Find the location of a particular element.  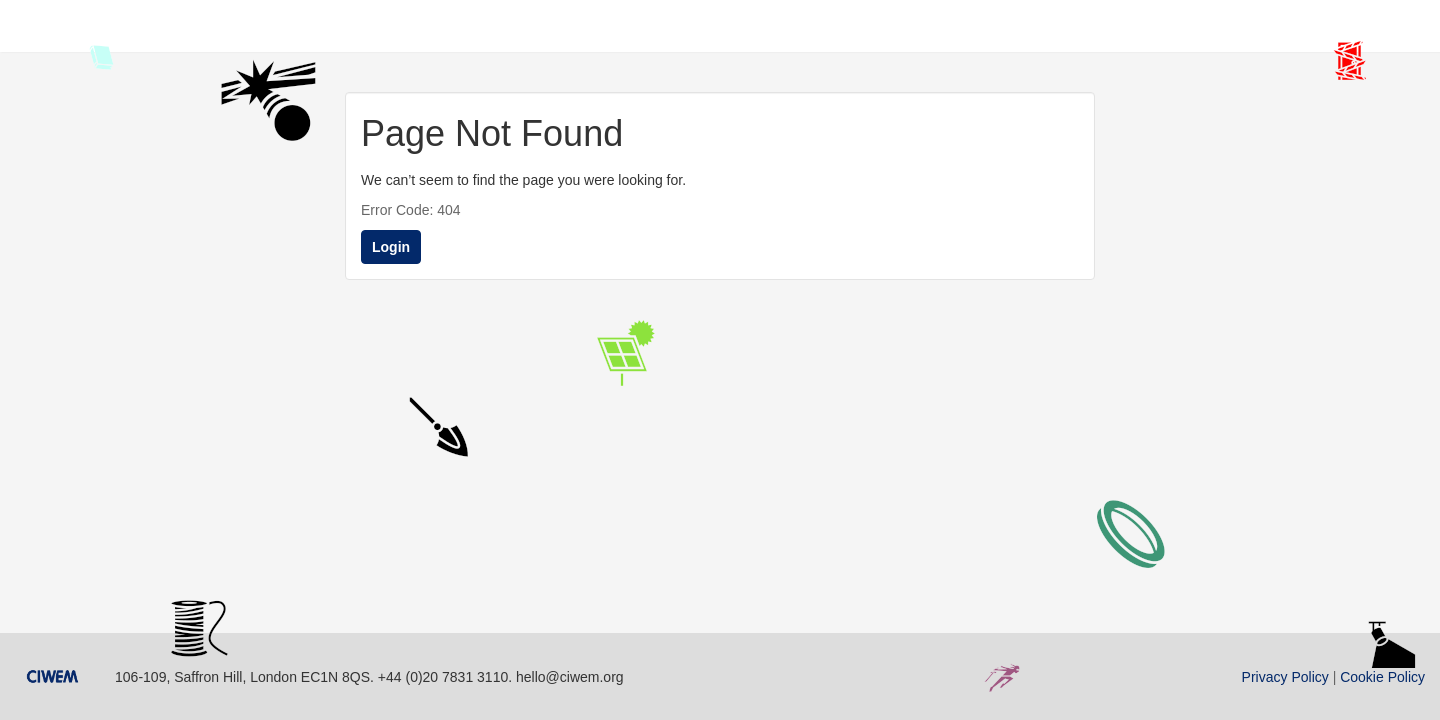

indicates a speed or agility-based game mode is located at coordinates (1002, 678).